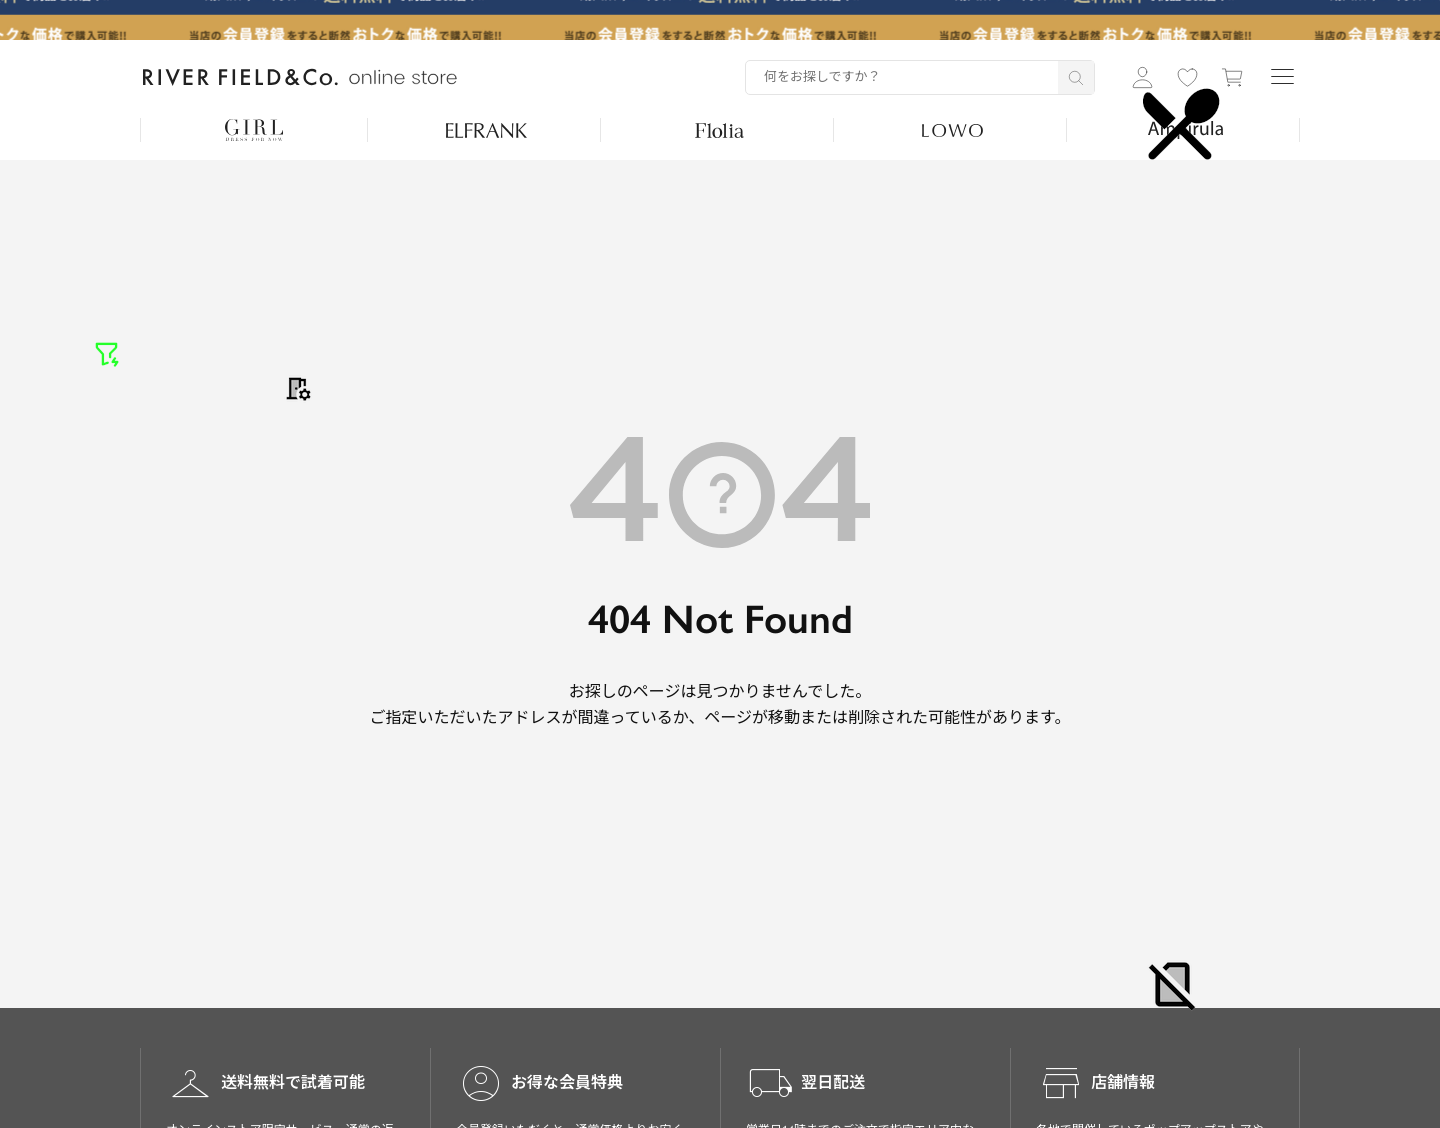 This screenshot has width=1440, height=1128. What do you see at coordinates (297, 388) in the screenshot?
I see `adjust room or space preferences` at bounding box center [297, 388].